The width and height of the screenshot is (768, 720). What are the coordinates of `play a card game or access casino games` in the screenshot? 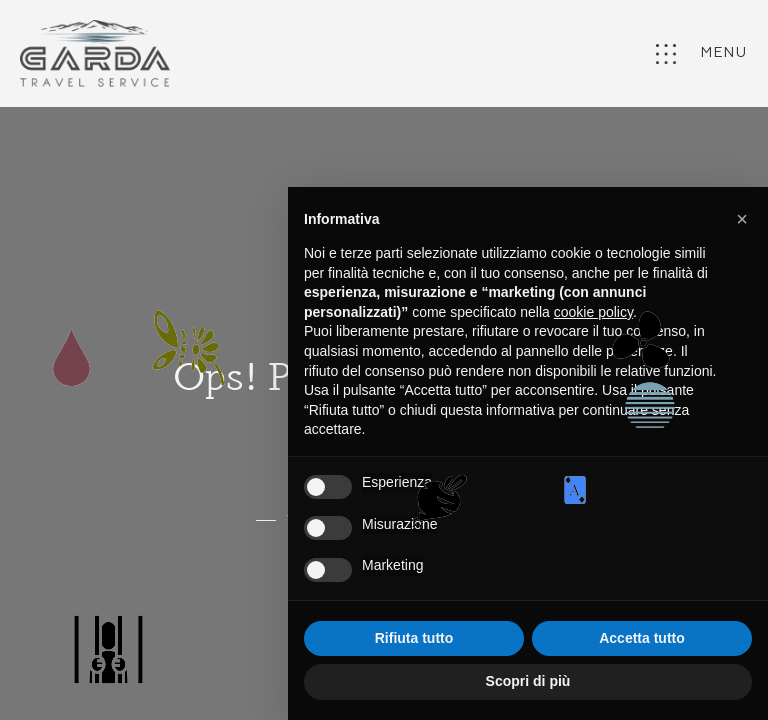 It's located at (575, 490).